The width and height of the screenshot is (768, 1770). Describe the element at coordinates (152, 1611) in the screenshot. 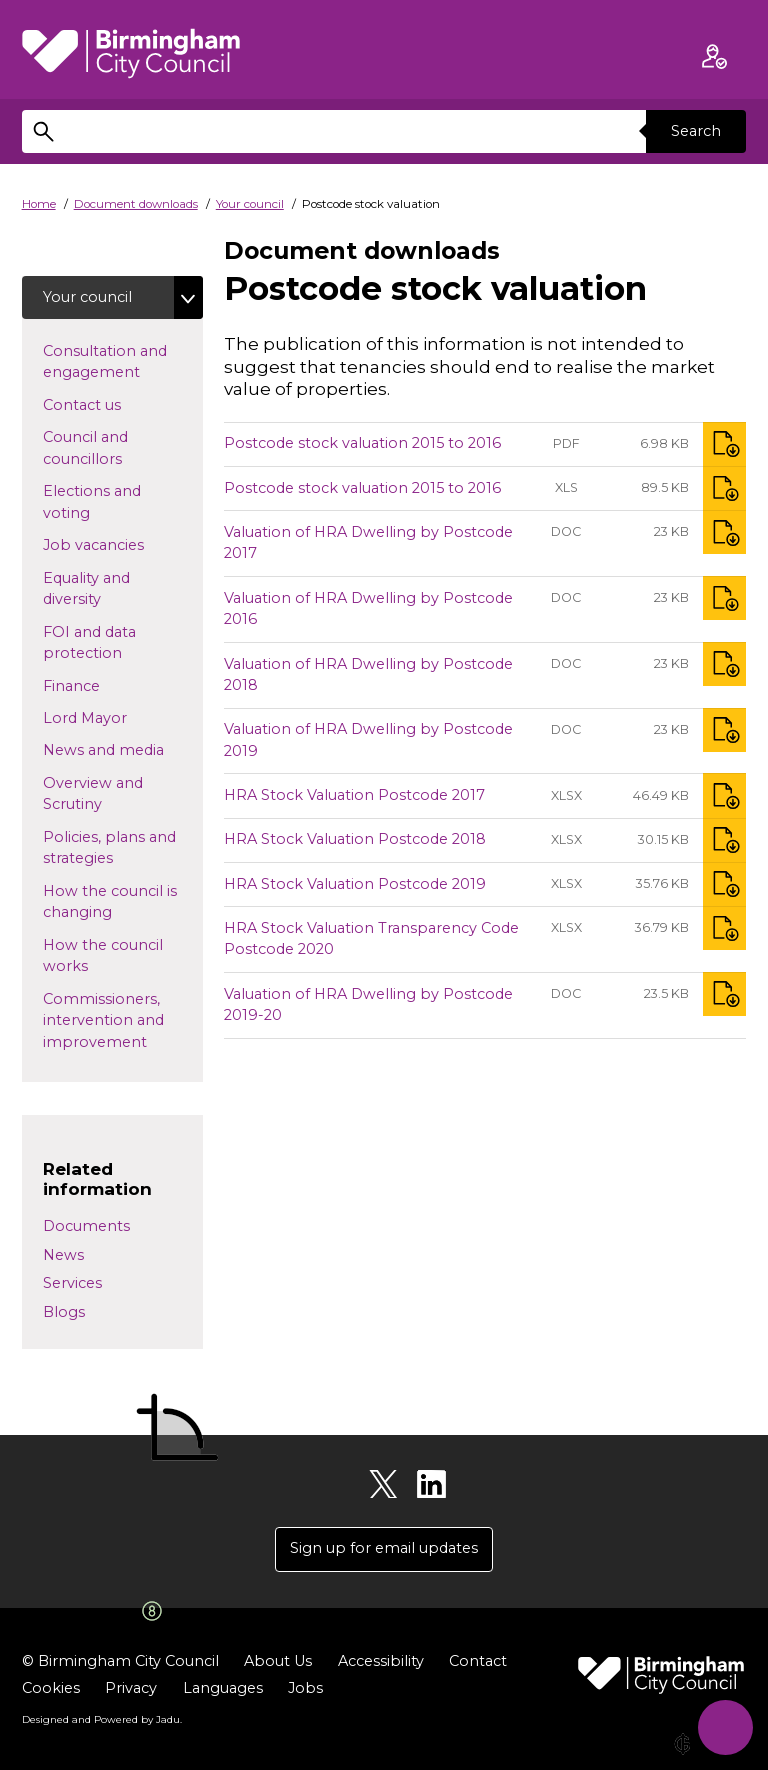

I see `indicates step 8 in a multi-step process` at that location.